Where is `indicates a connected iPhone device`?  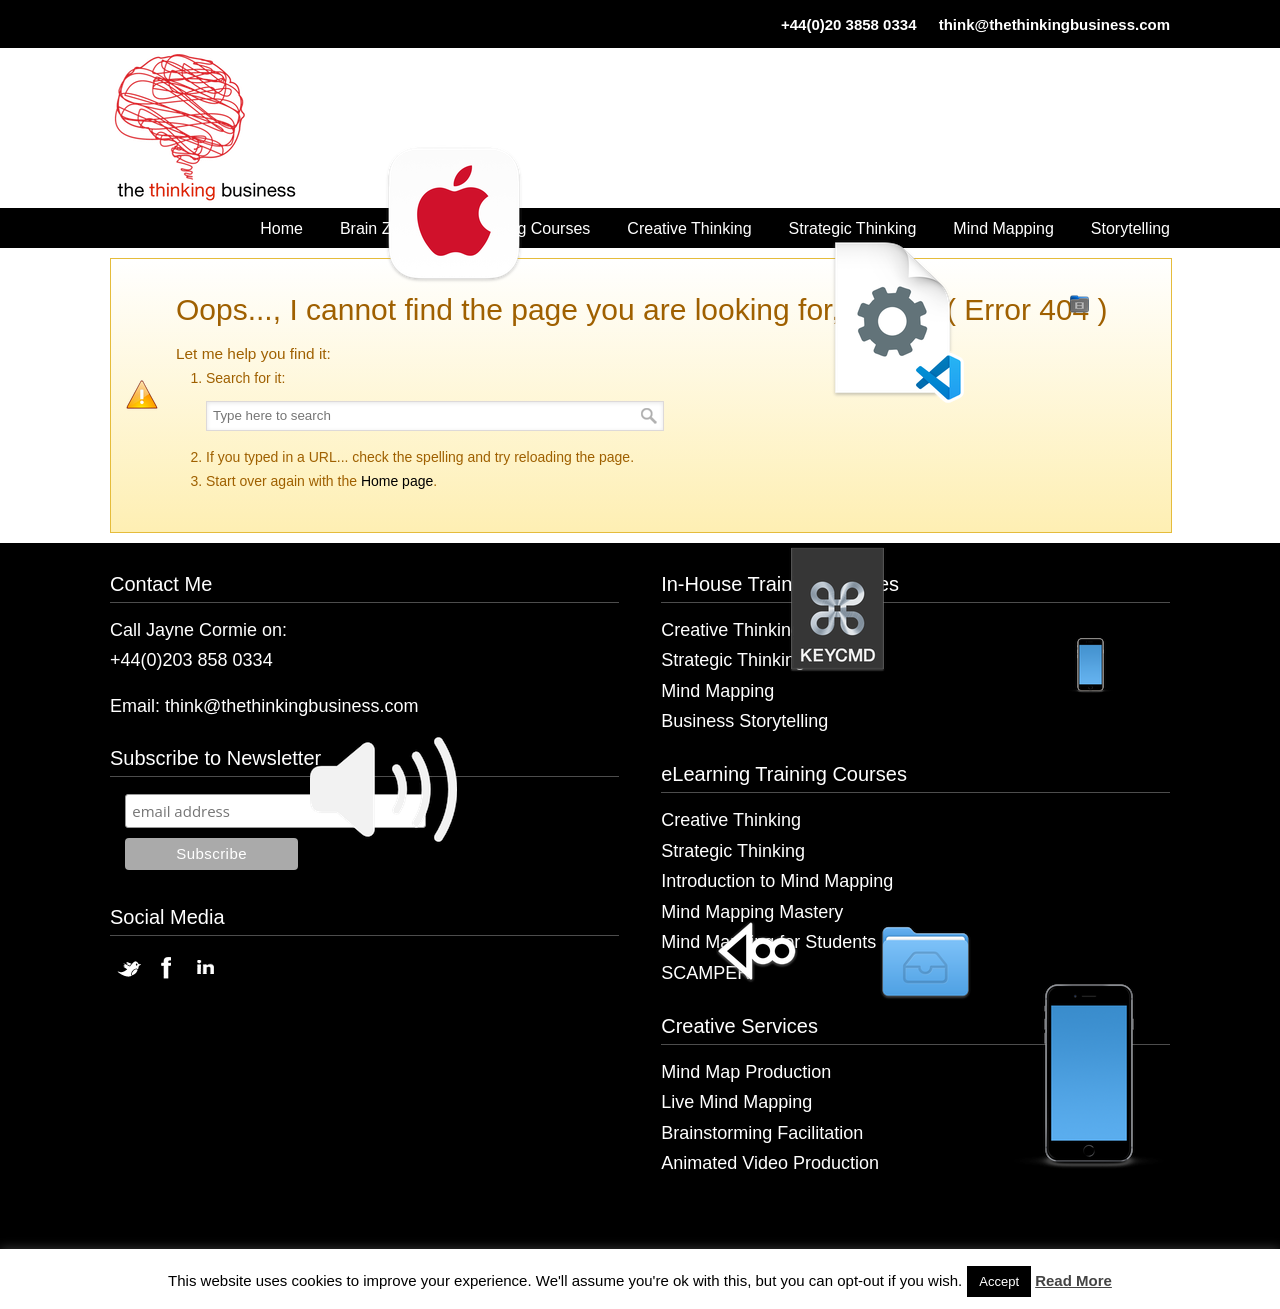 indicates a connected iPhone device is located at coordinates (1089, 1076).